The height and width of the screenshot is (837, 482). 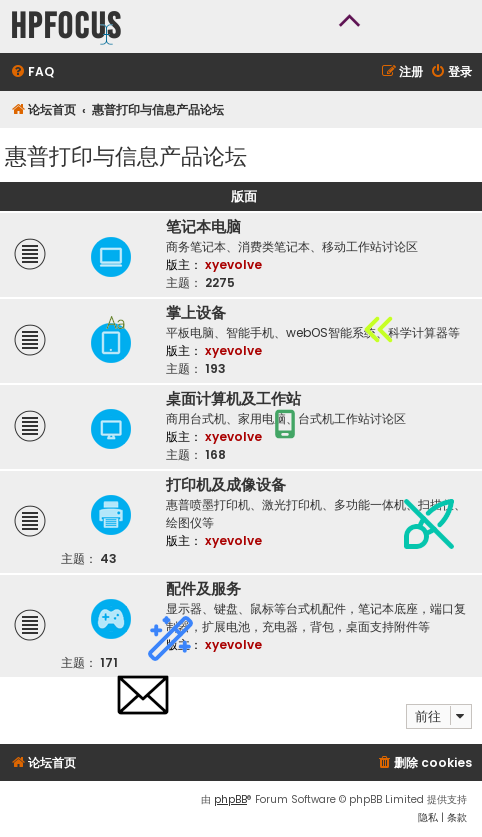 I want to click on collapse an expanded section, so click(x=349, y=20).